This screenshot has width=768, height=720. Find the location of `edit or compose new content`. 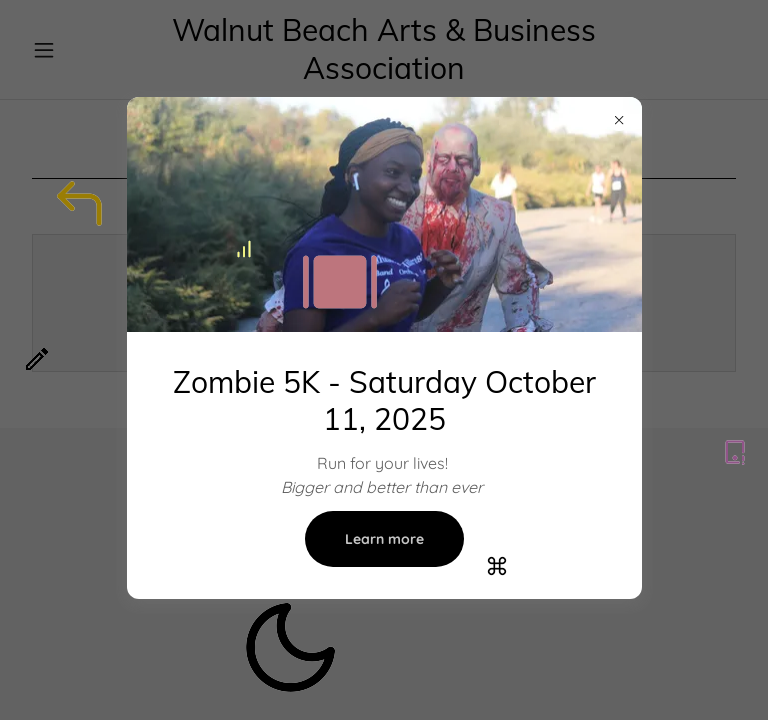

edit or compose new content is located at coordinates (37, 359).